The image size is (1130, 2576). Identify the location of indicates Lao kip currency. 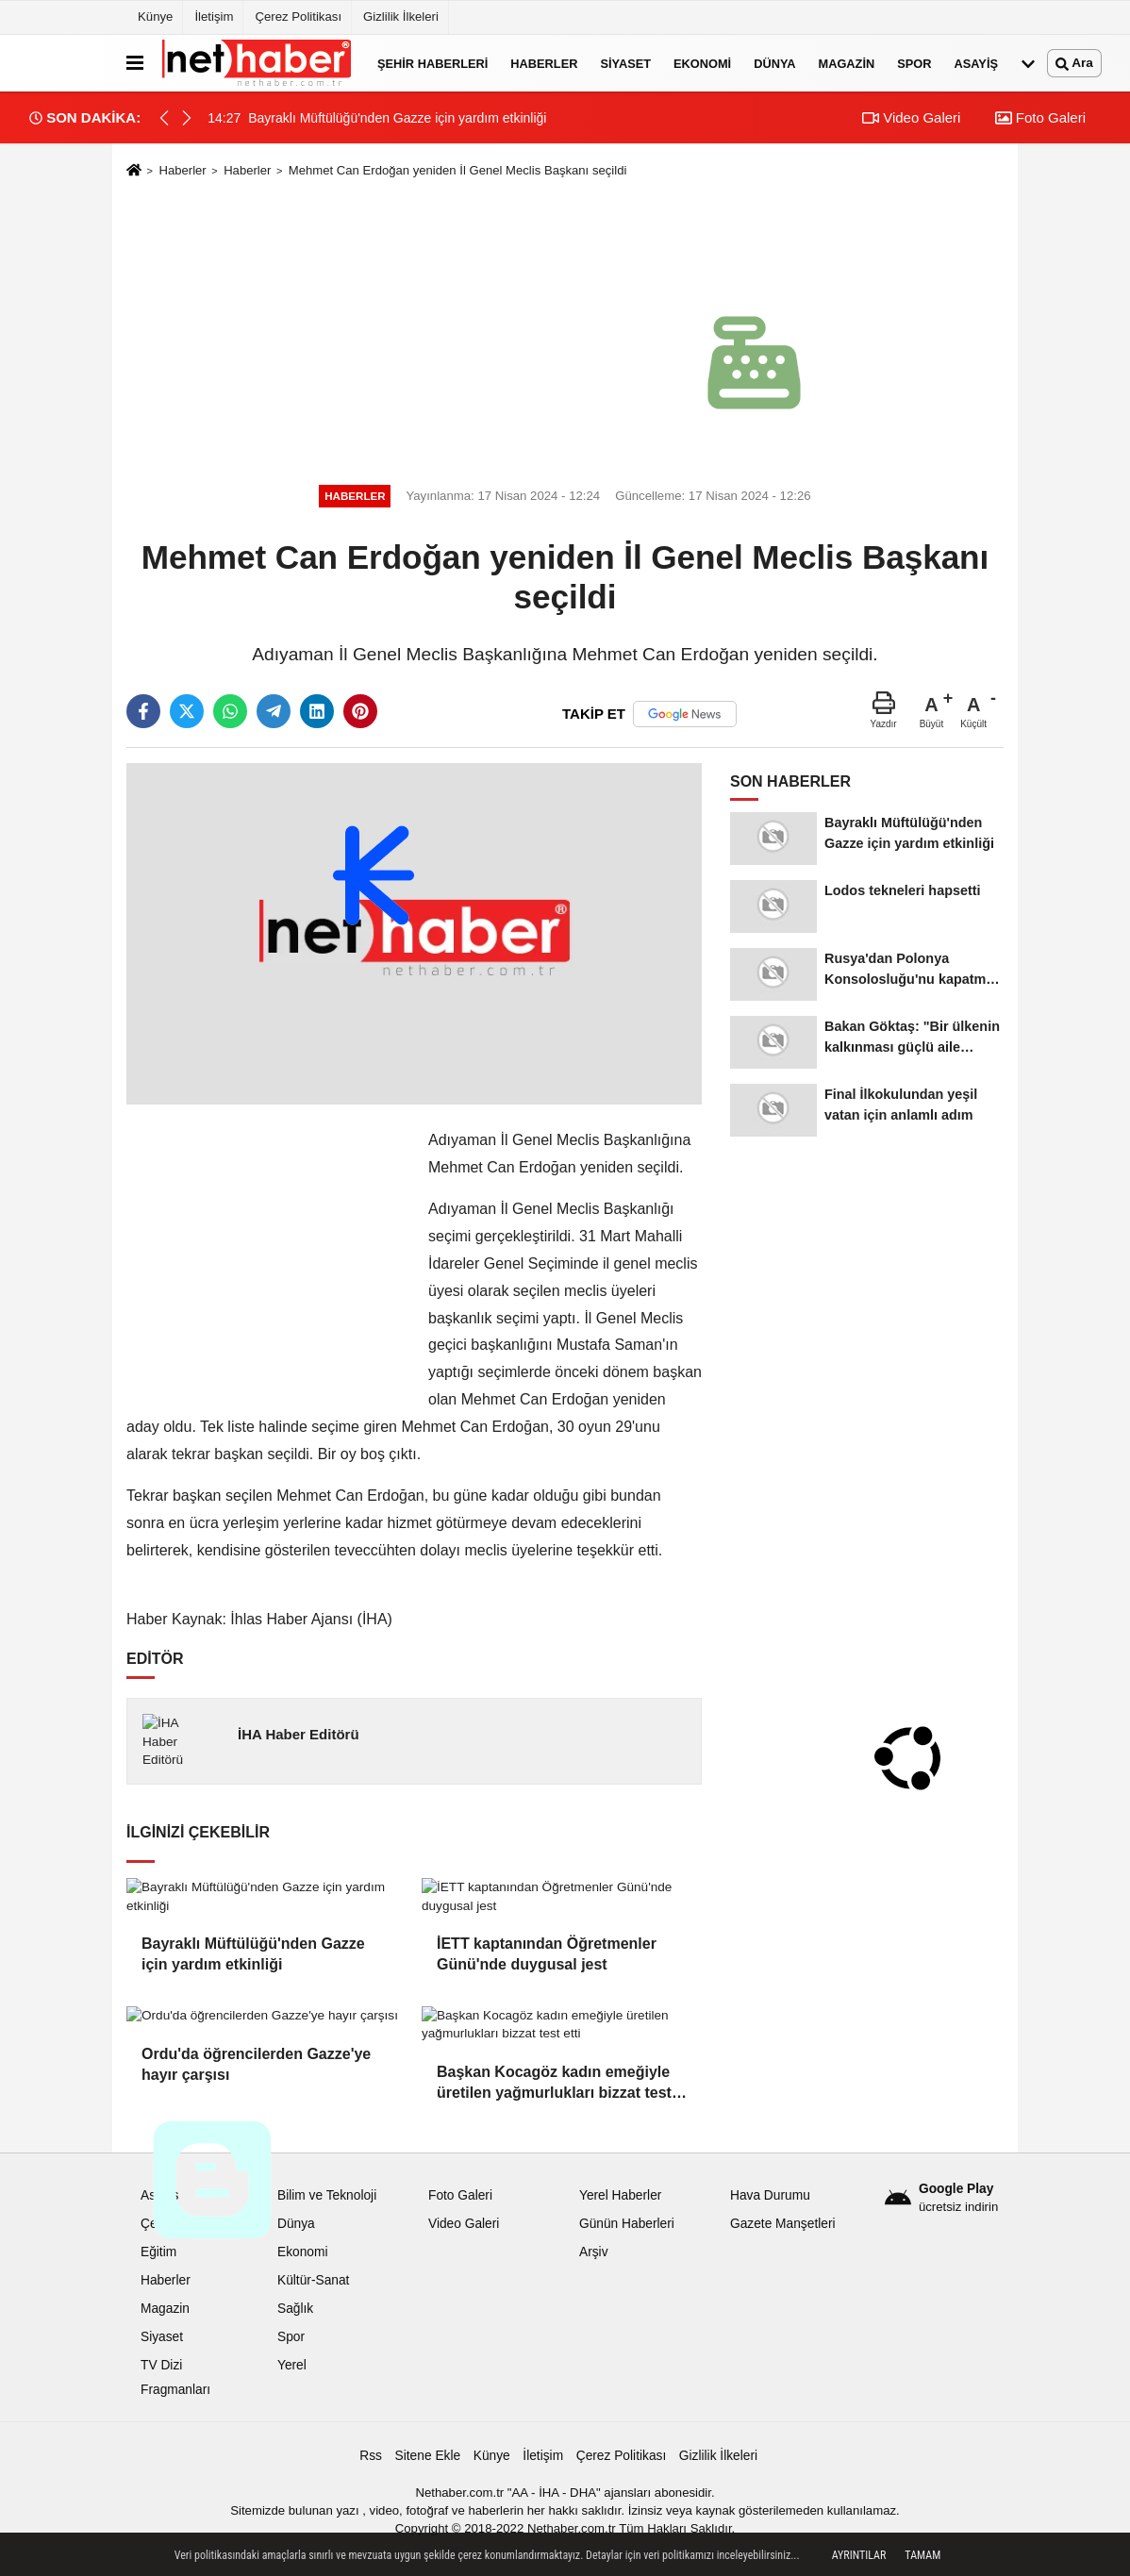
(374, 875).